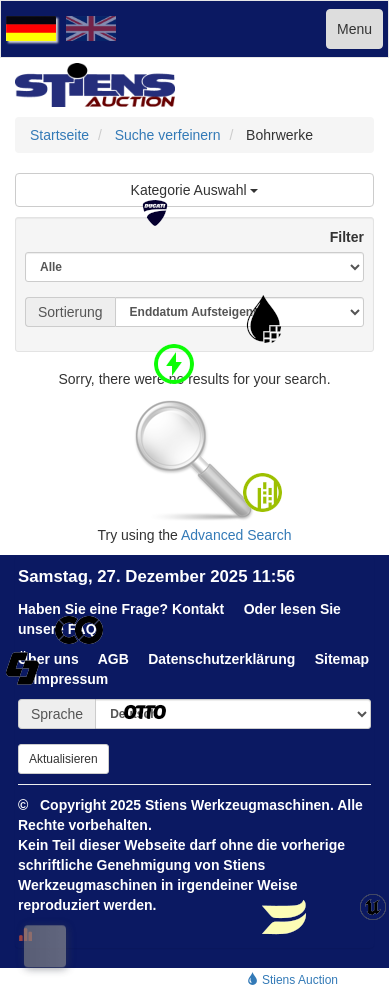 This screenshot has width=389, height=991. I want to click on Ducati brand logo, so click(155, 213).